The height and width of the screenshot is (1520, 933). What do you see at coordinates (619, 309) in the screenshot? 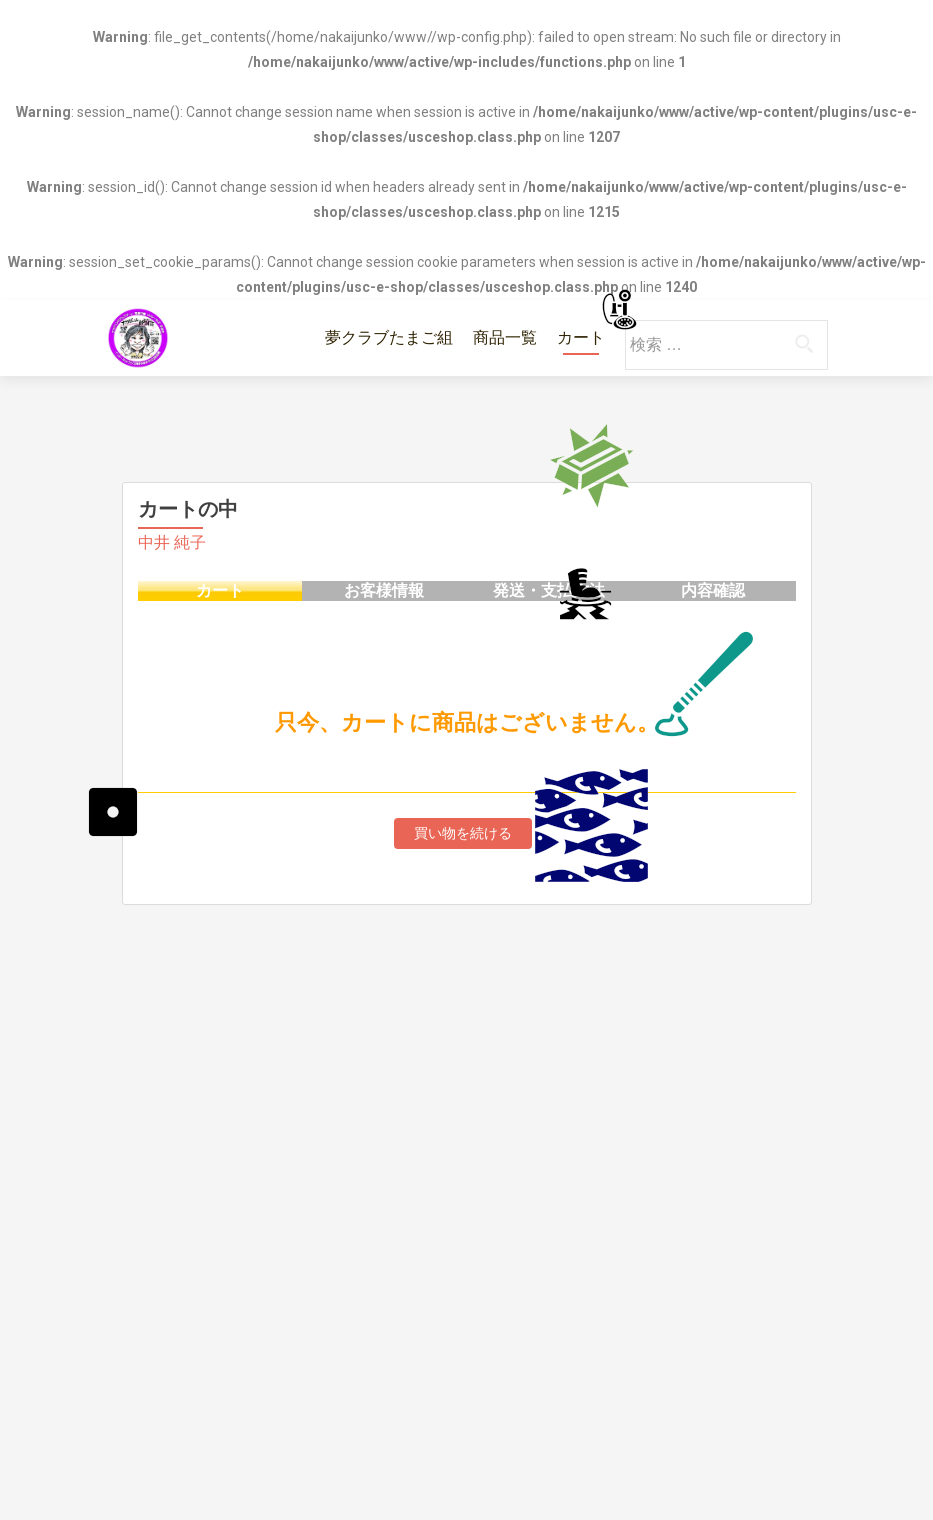
I see `vintage or classic phone contact option` at bounding box center [619, 309].